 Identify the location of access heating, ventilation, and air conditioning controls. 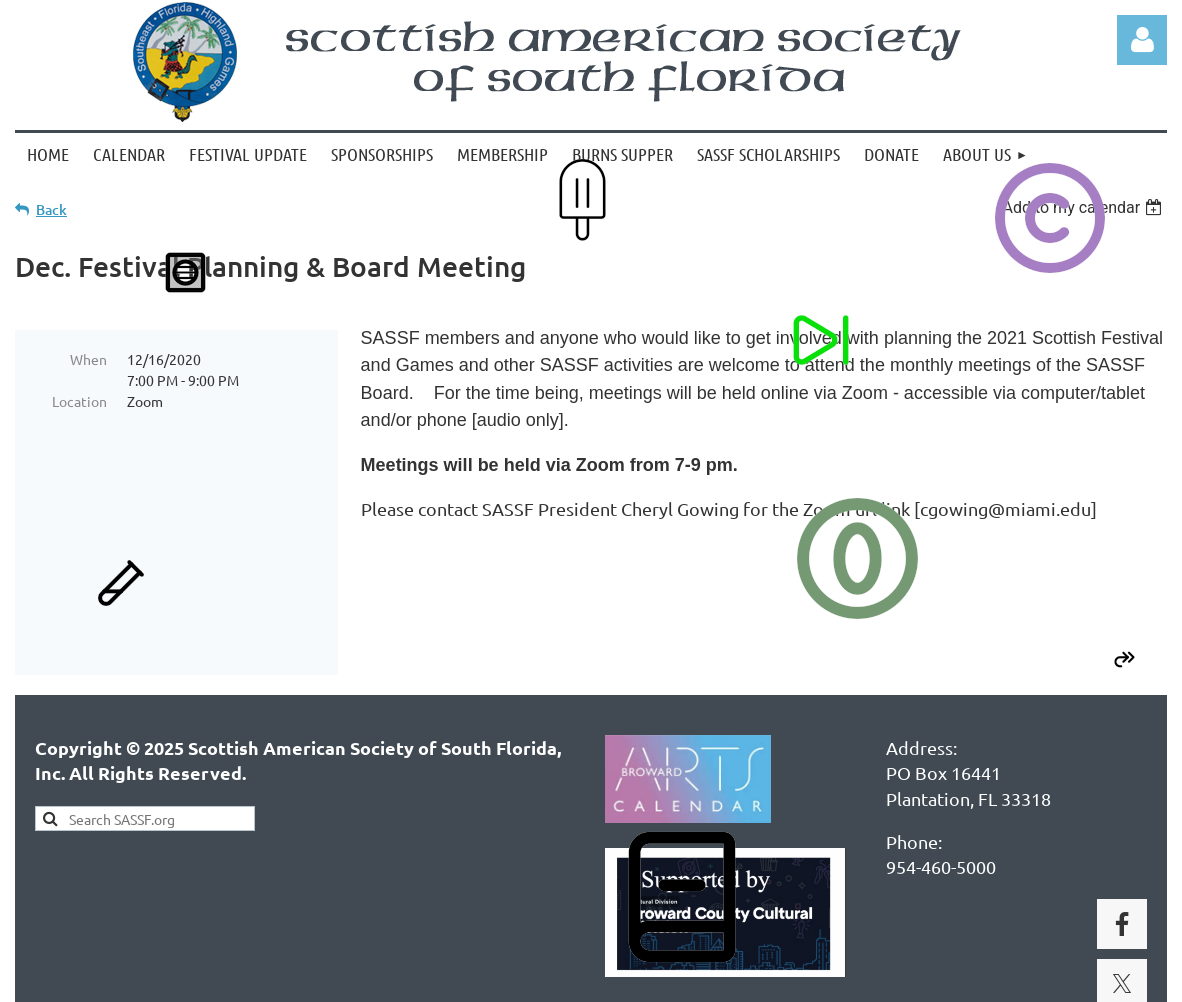
(185, 272).